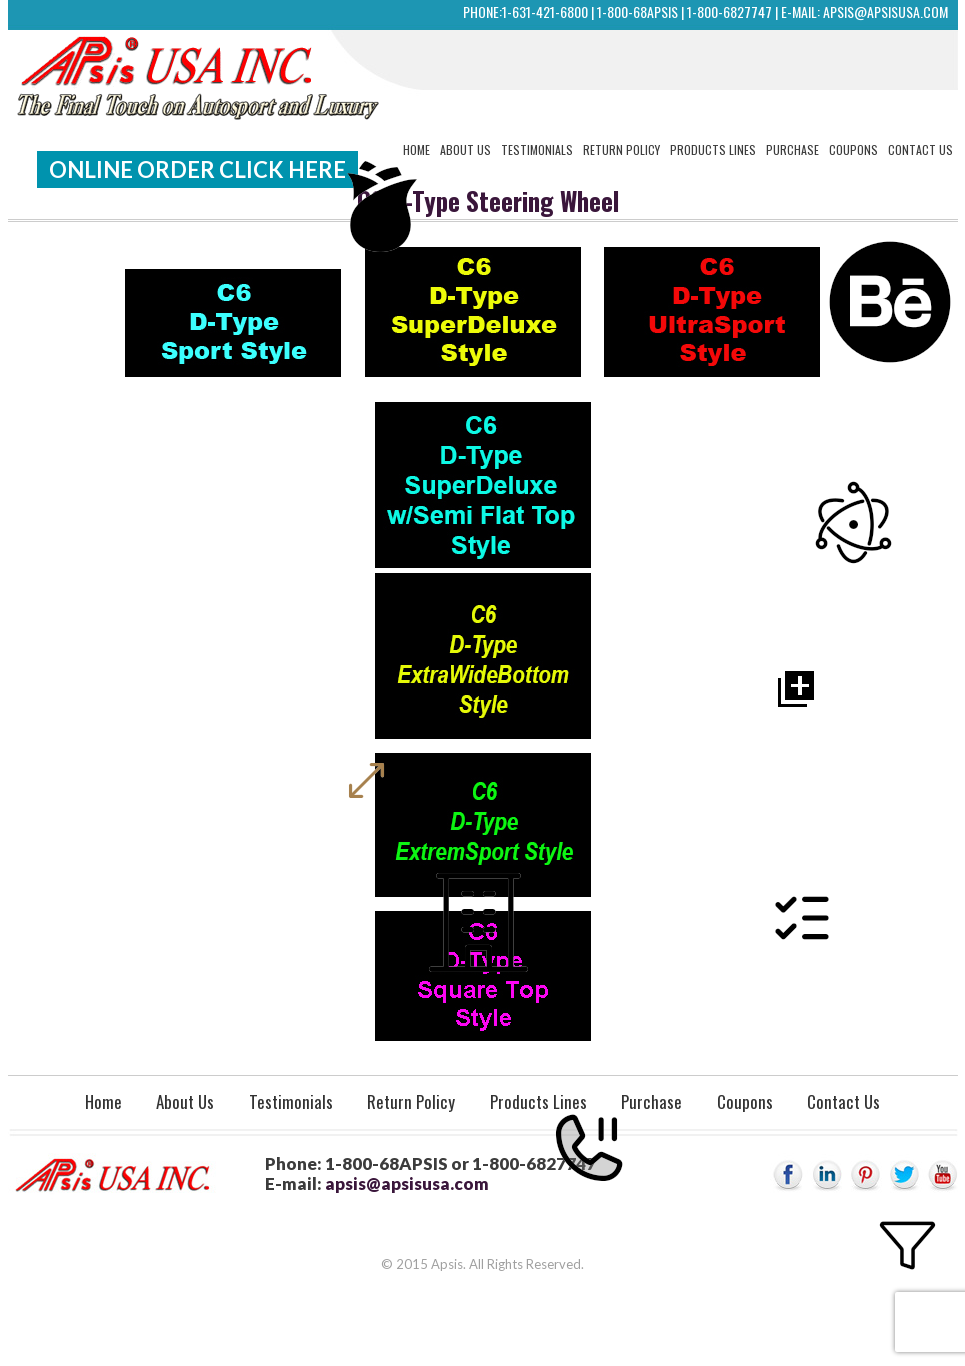  What do you see at coordinates (802, 918) in the screenshot?
I see `view completed tasks` at bounding box center [802, 918].